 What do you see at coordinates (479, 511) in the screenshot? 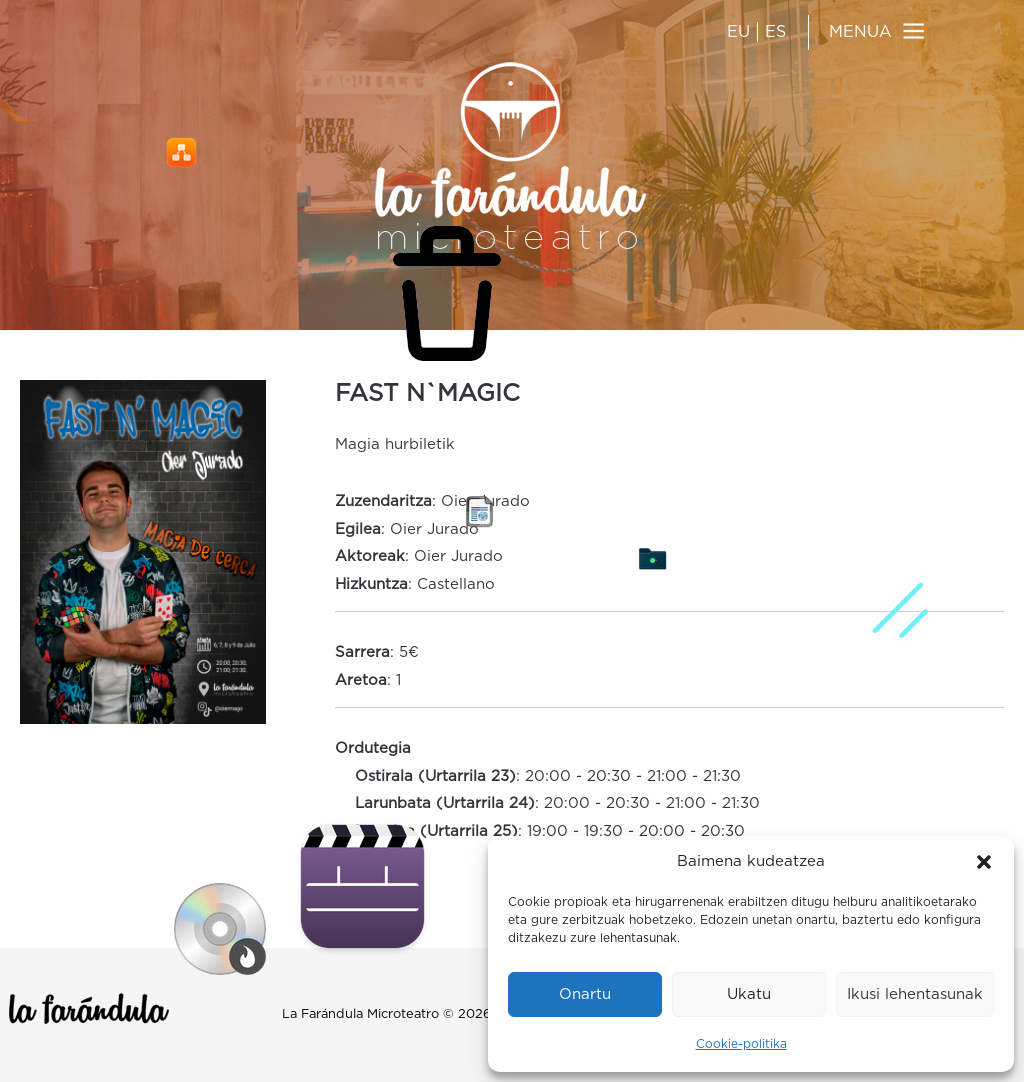
I see `open a libreoffice web document` at bounding box center [479, 511].